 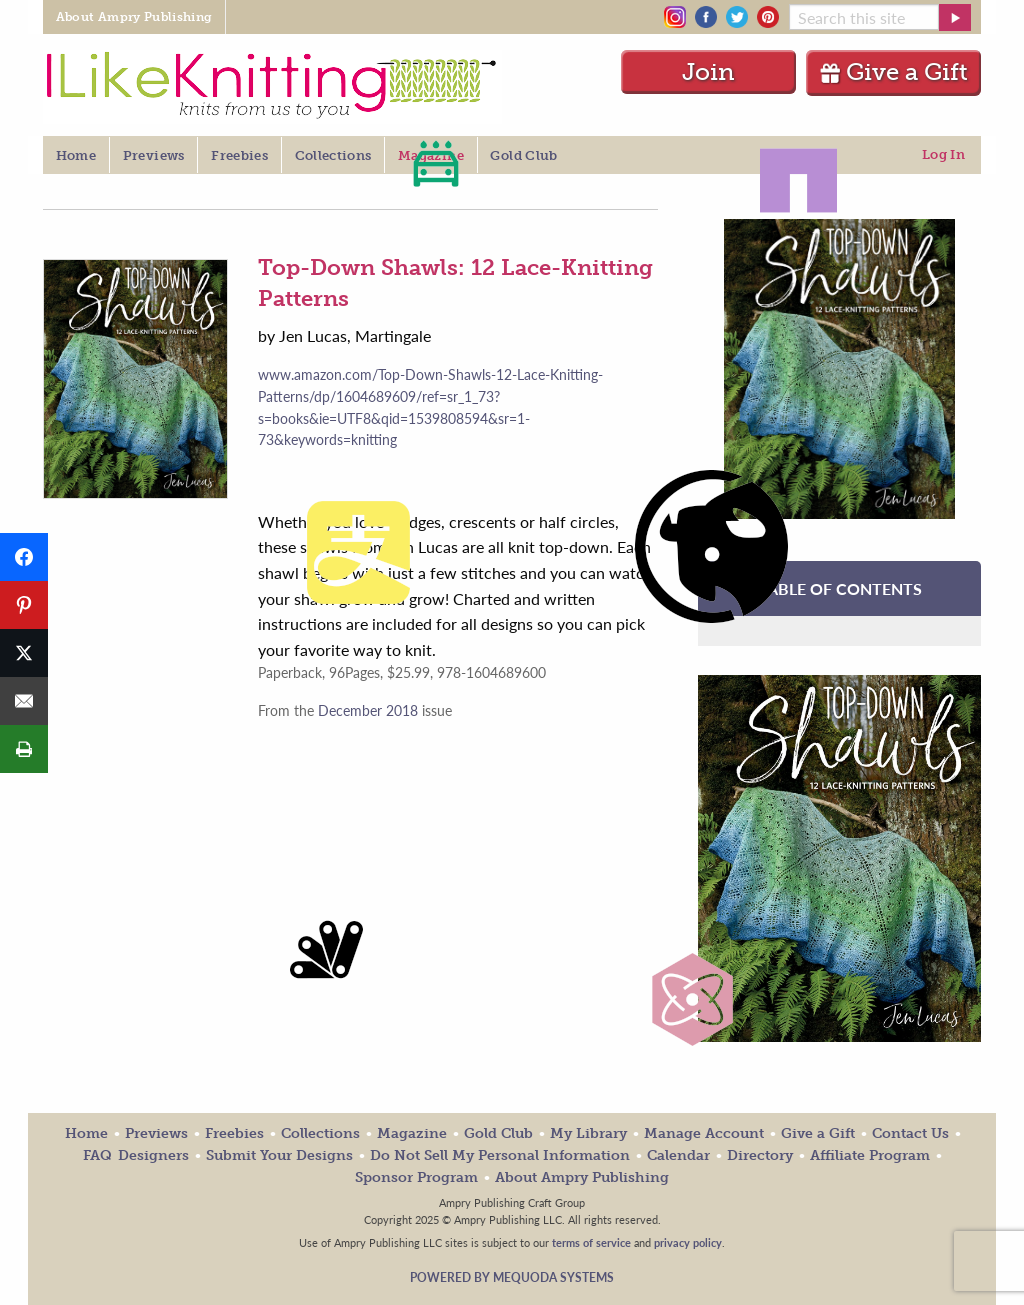 I want to click on pay with Alipay, so click(x=358, y=552).